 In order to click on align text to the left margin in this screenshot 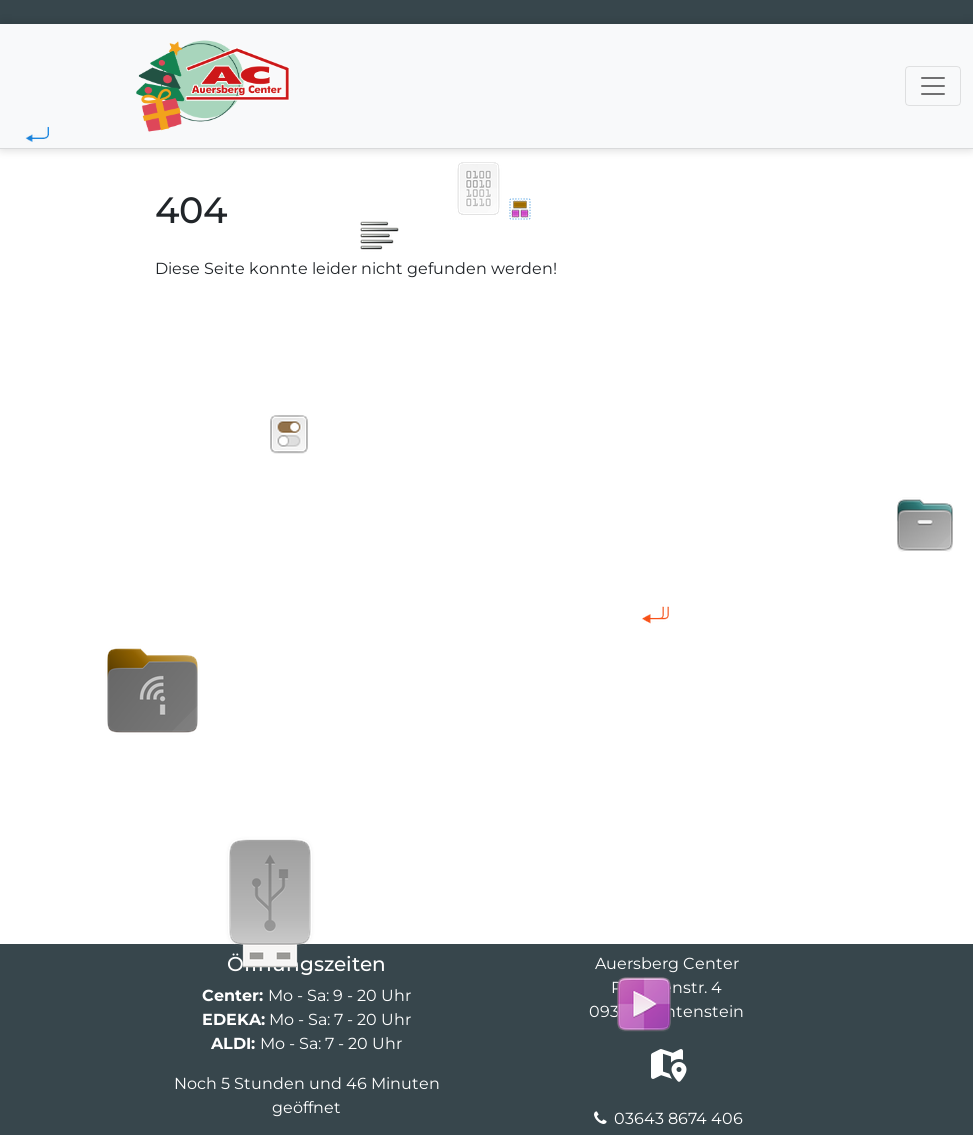, I will do `click(379, 235)`.